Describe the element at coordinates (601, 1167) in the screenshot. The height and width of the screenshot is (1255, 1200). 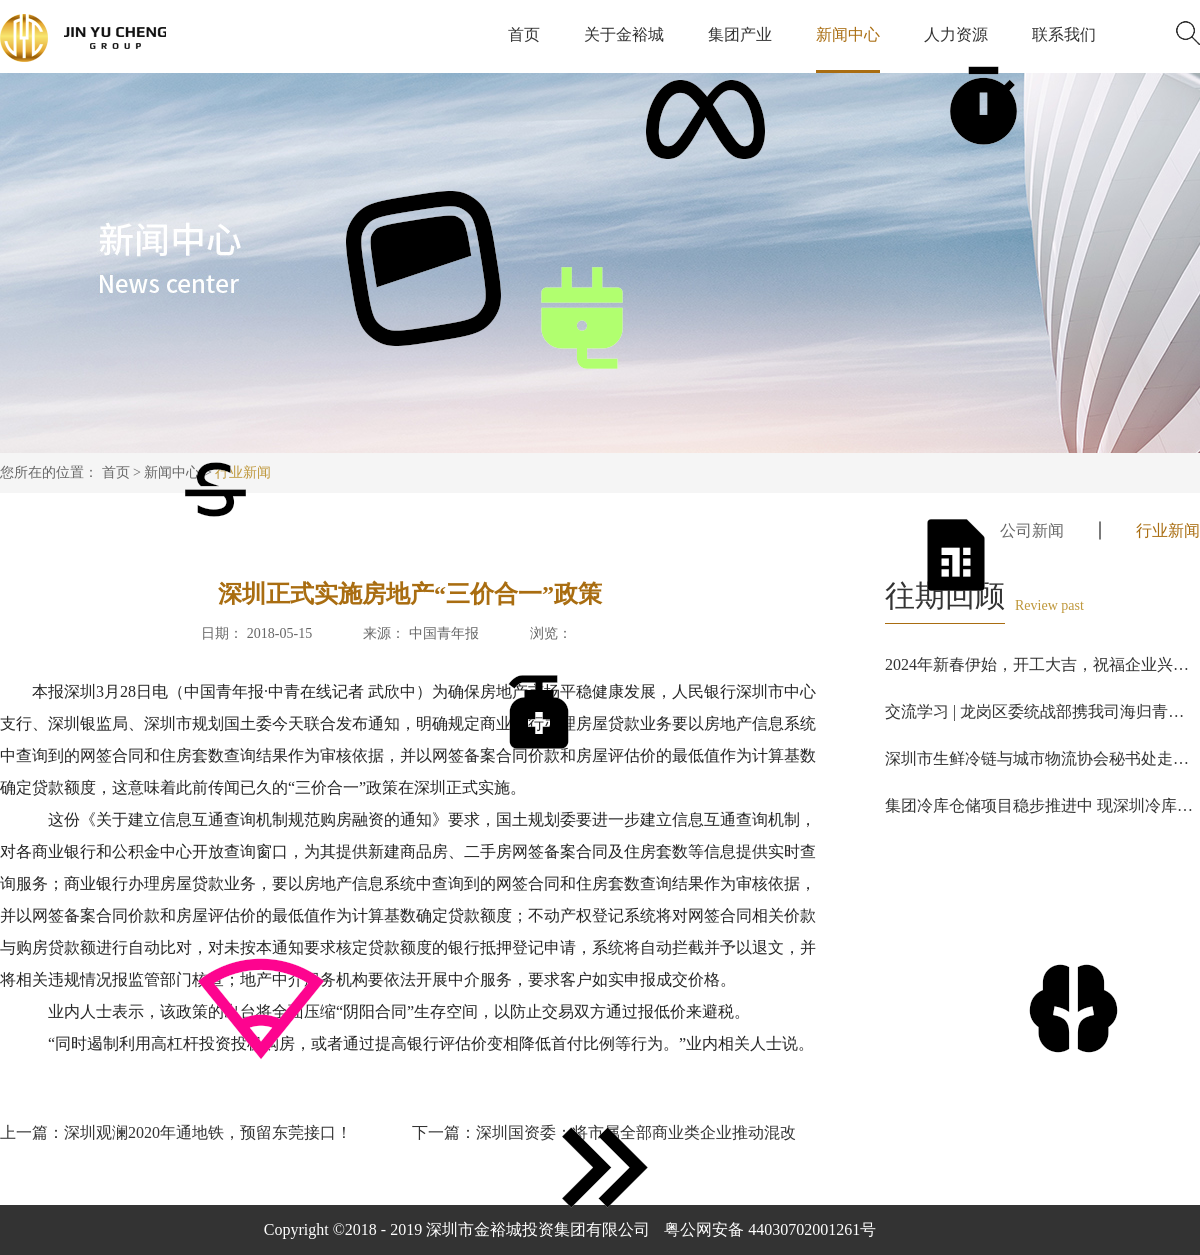
I see `skip forward or advance to next item` at that location.